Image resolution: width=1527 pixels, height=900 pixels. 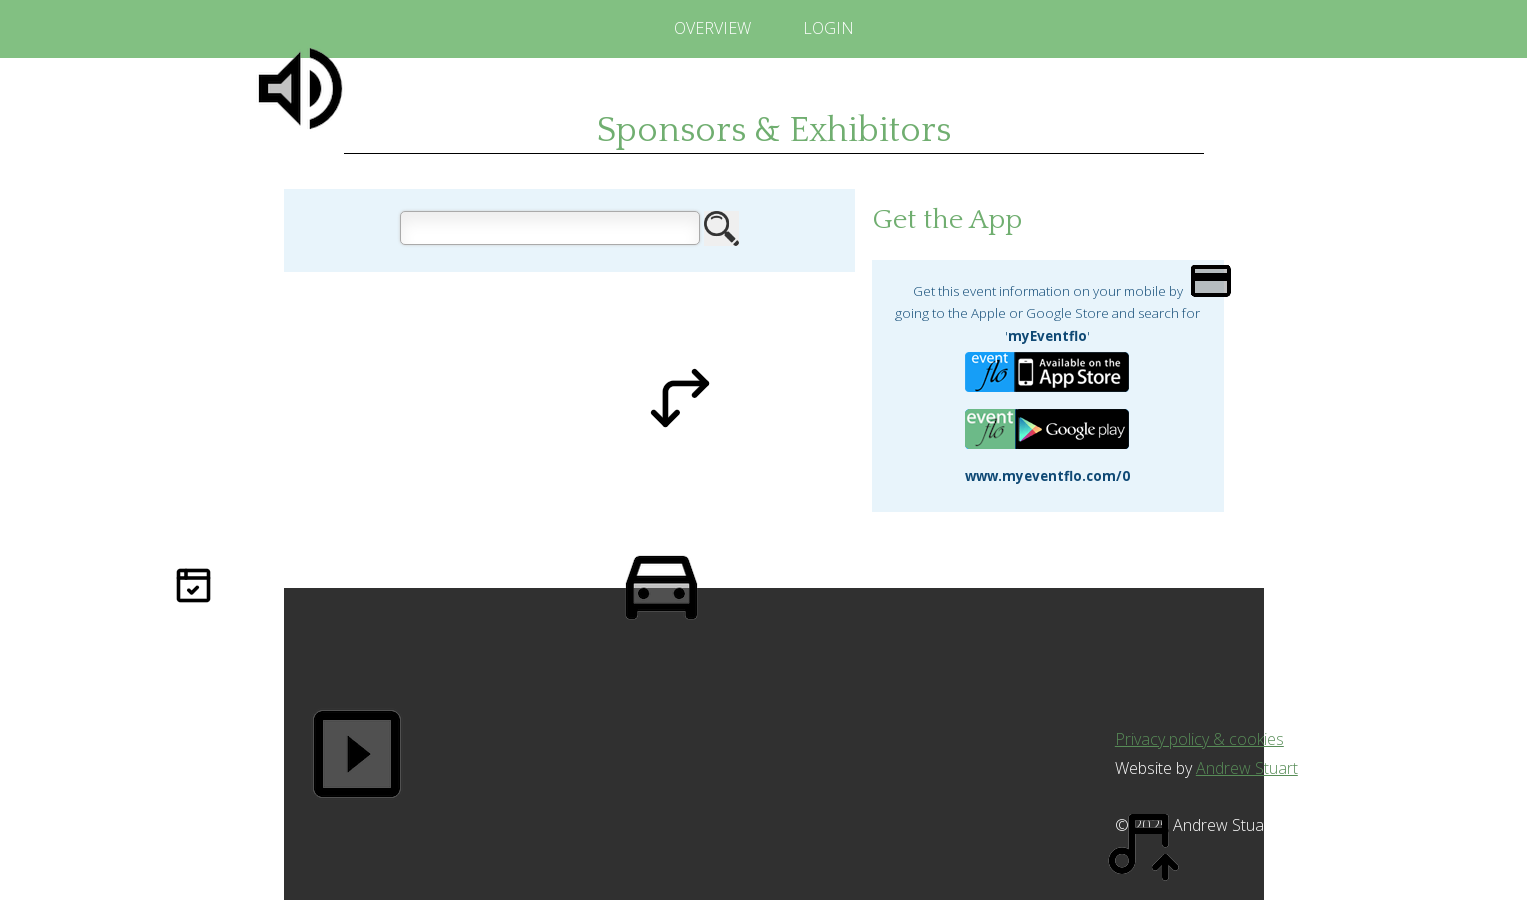 I want to click on resize element diagonally, so click(x=680, y=398).